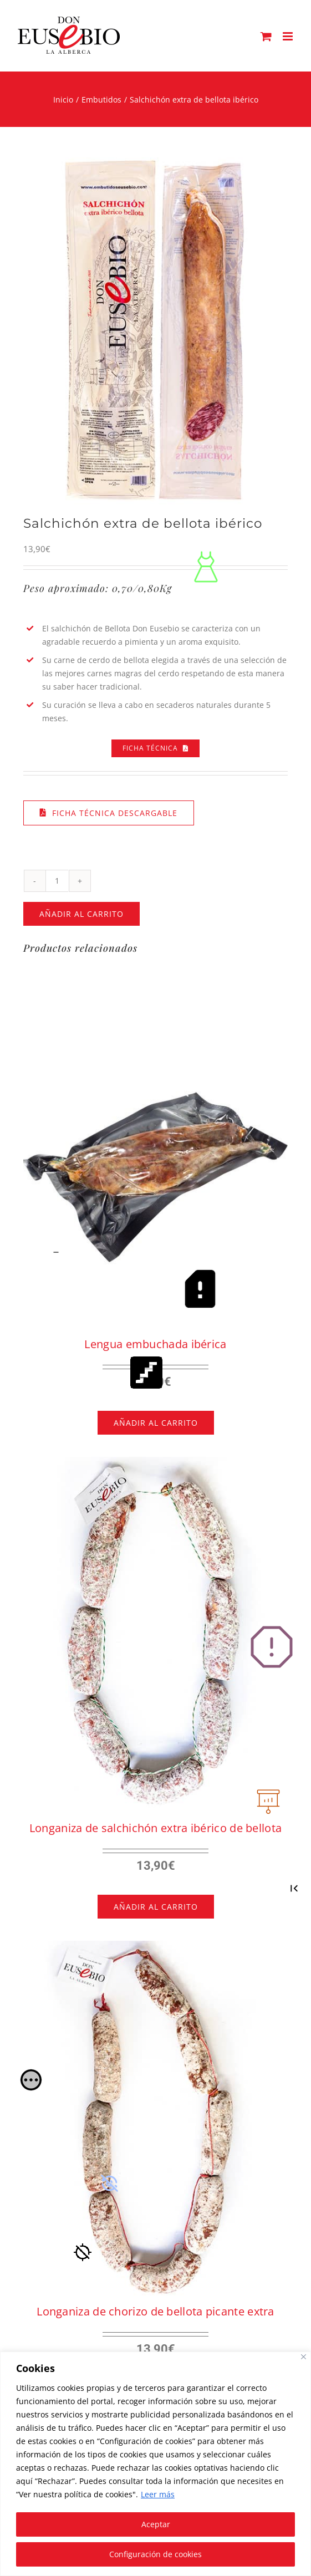 This screenshot has width=311, height=2576. What do you see at coordinates (31, 2080) in the screenshot?
I see `view more options or actions` at bounding box center [31, 2080].